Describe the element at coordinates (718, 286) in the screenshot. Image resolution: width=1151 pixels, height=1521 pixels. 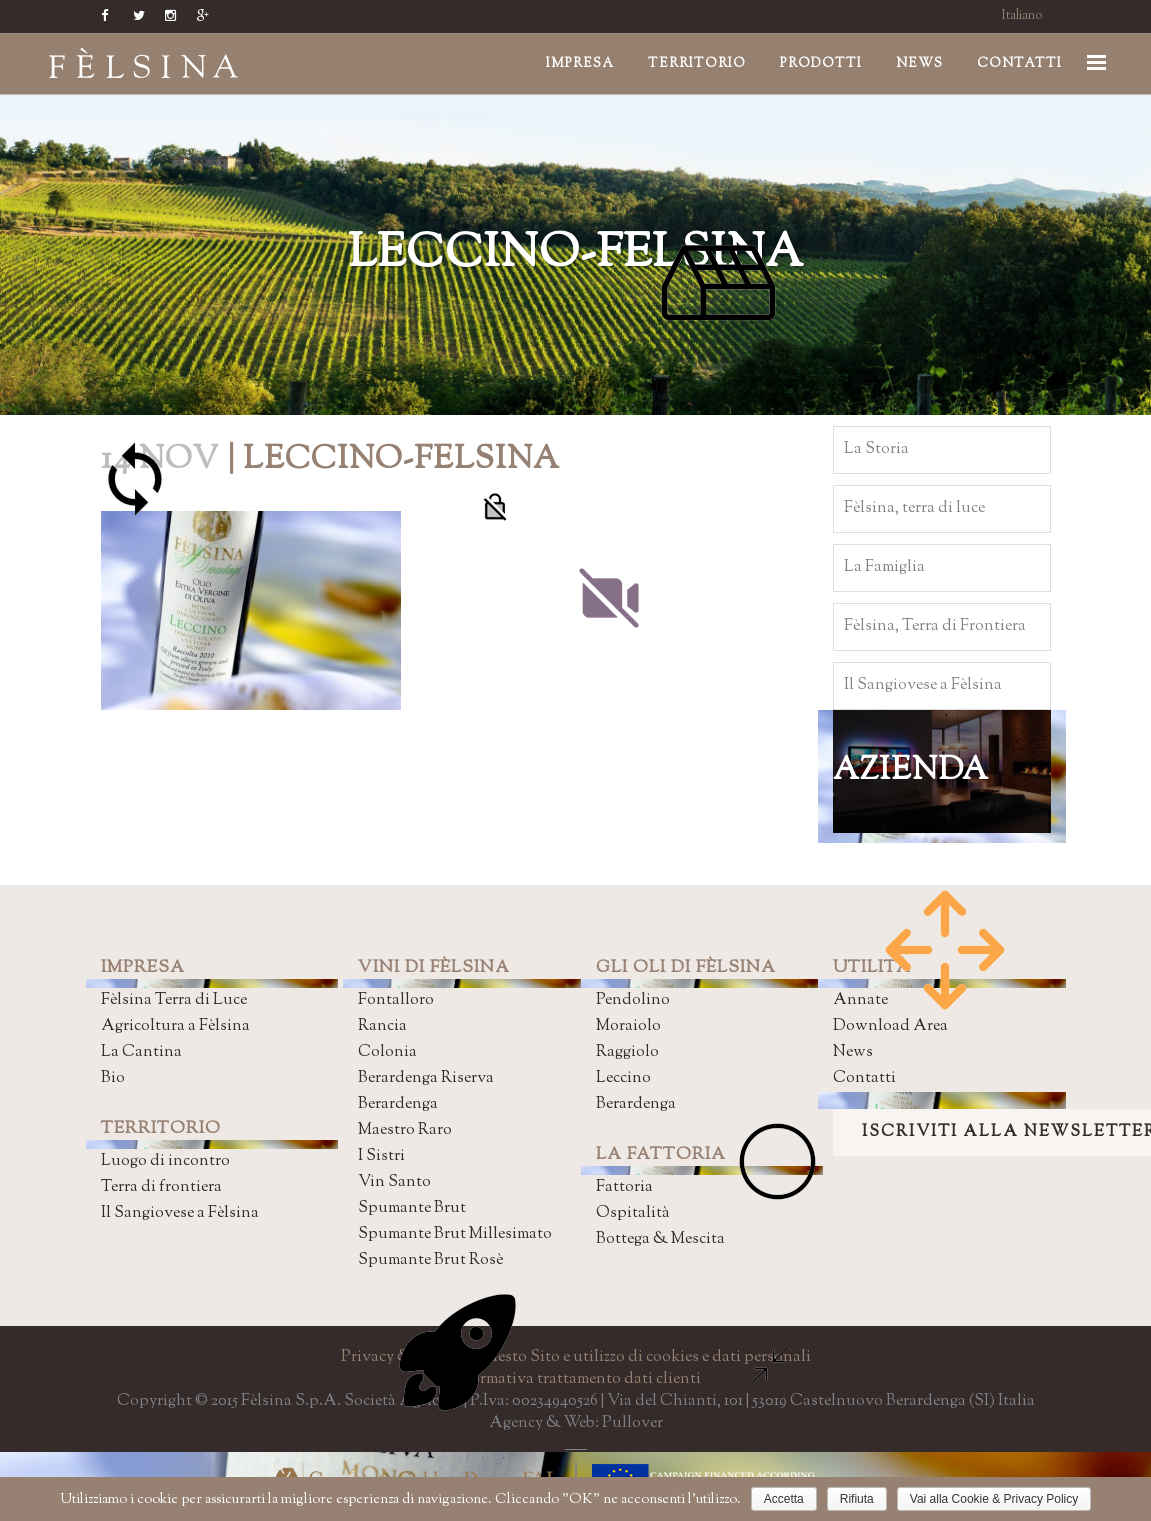
I see `view solar panel or renewable energy settings` at that location.